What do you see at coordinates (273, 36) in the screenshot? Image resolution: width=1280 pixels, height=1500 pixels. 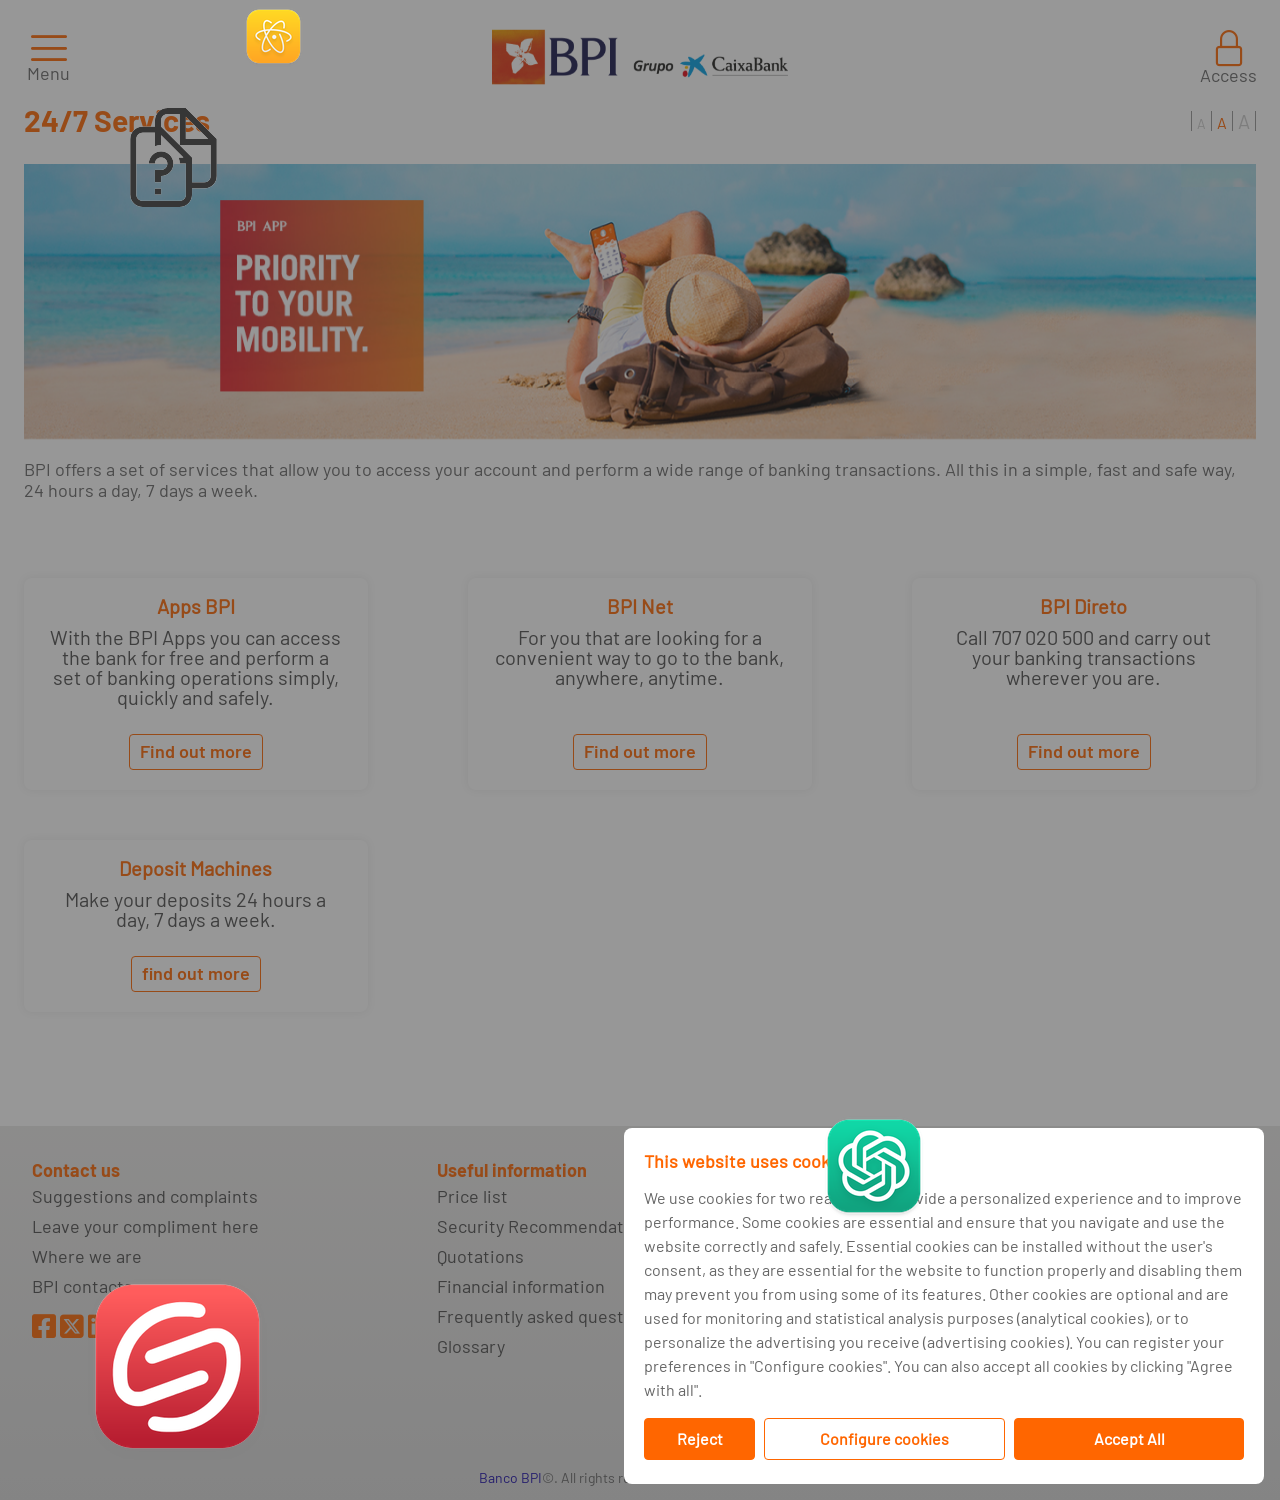 I see `open atom beta text editor` at bounding box center [273, 36].